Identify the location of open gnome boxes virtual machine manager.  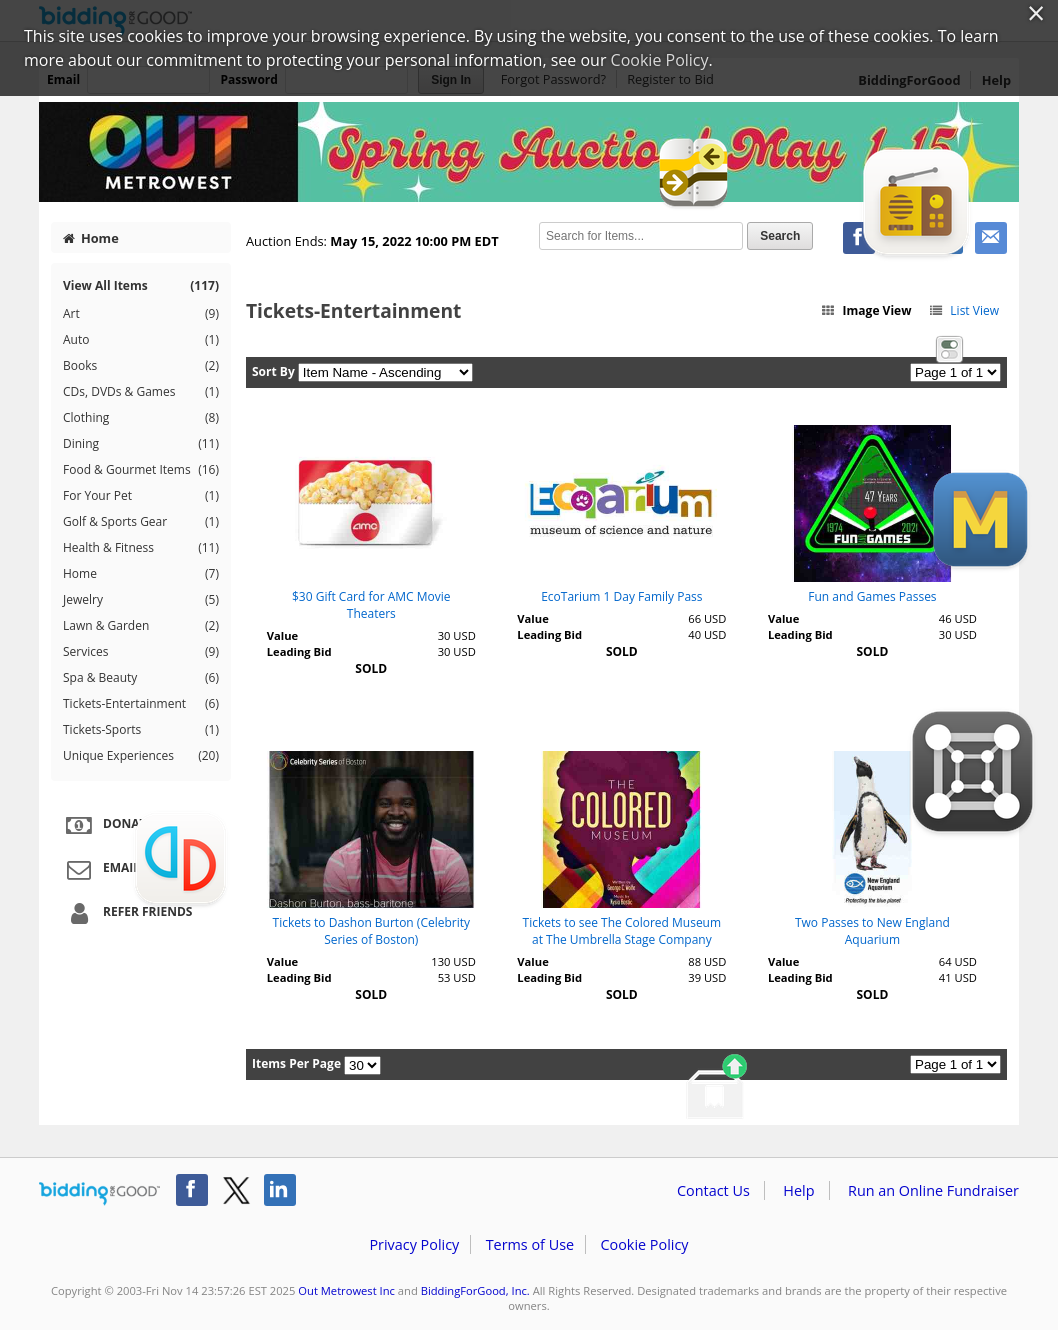
(972, 771).